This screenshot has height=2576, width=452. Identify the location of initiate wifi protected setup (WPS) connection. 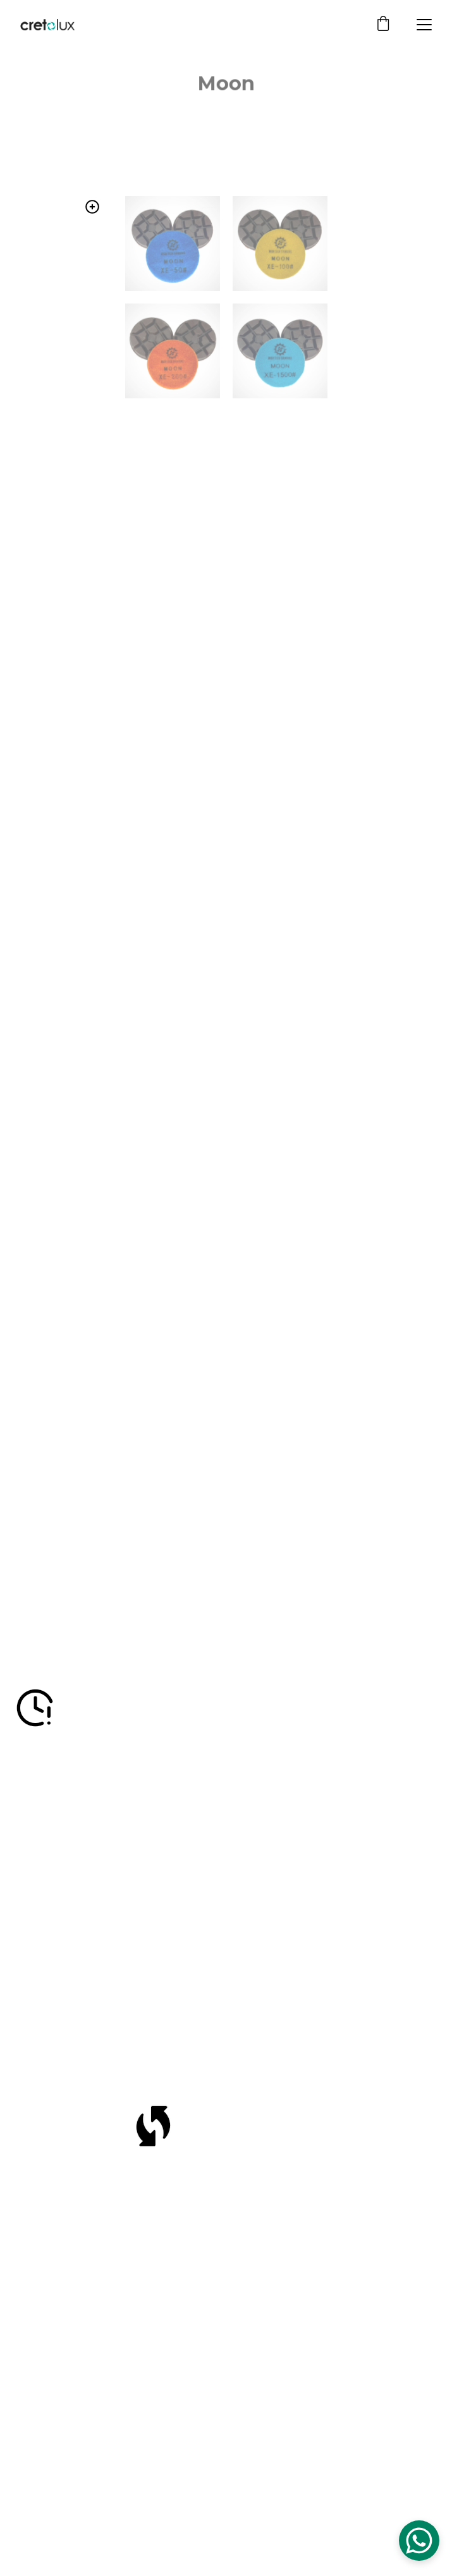
(153, 2126).